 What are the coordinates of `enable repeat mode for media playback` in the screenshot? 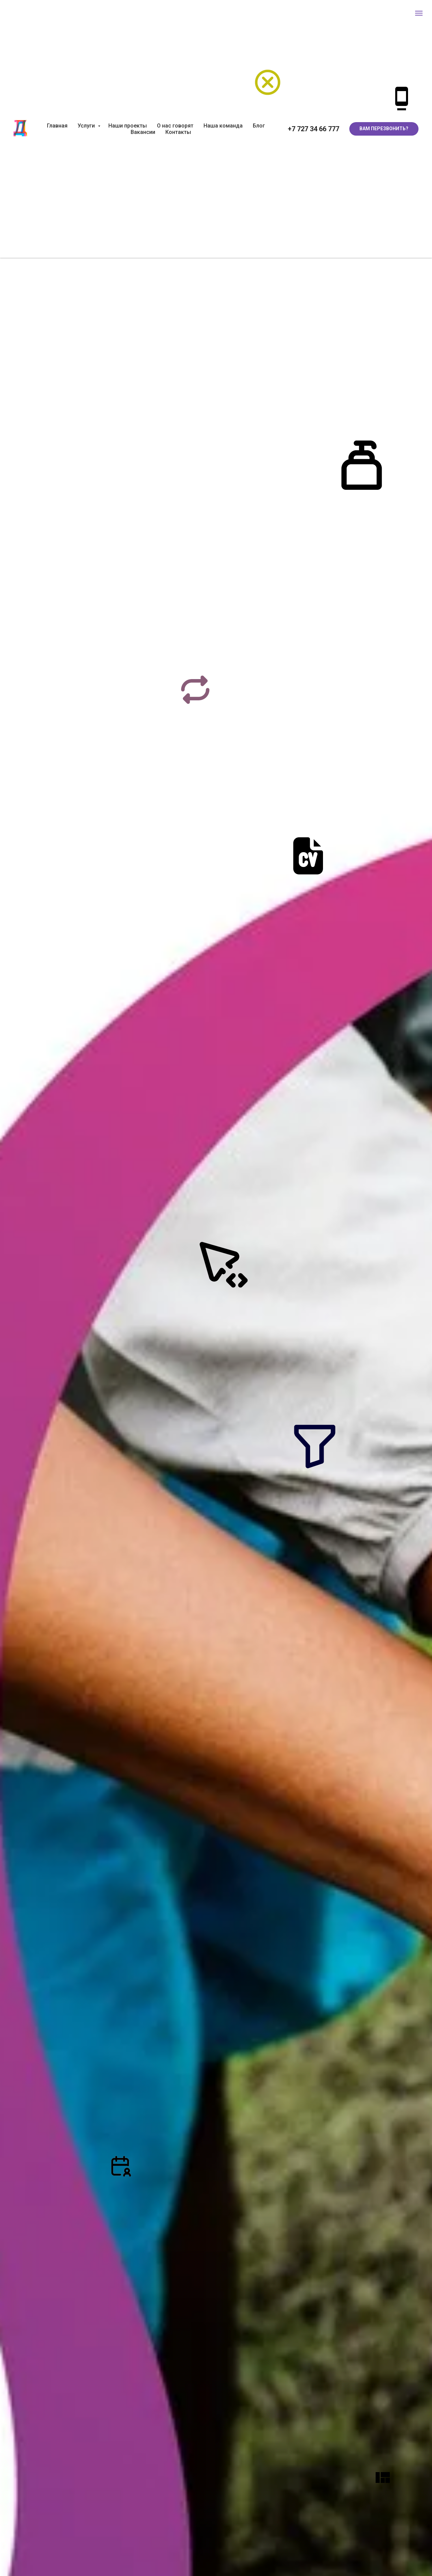 It's located at (195, 690).